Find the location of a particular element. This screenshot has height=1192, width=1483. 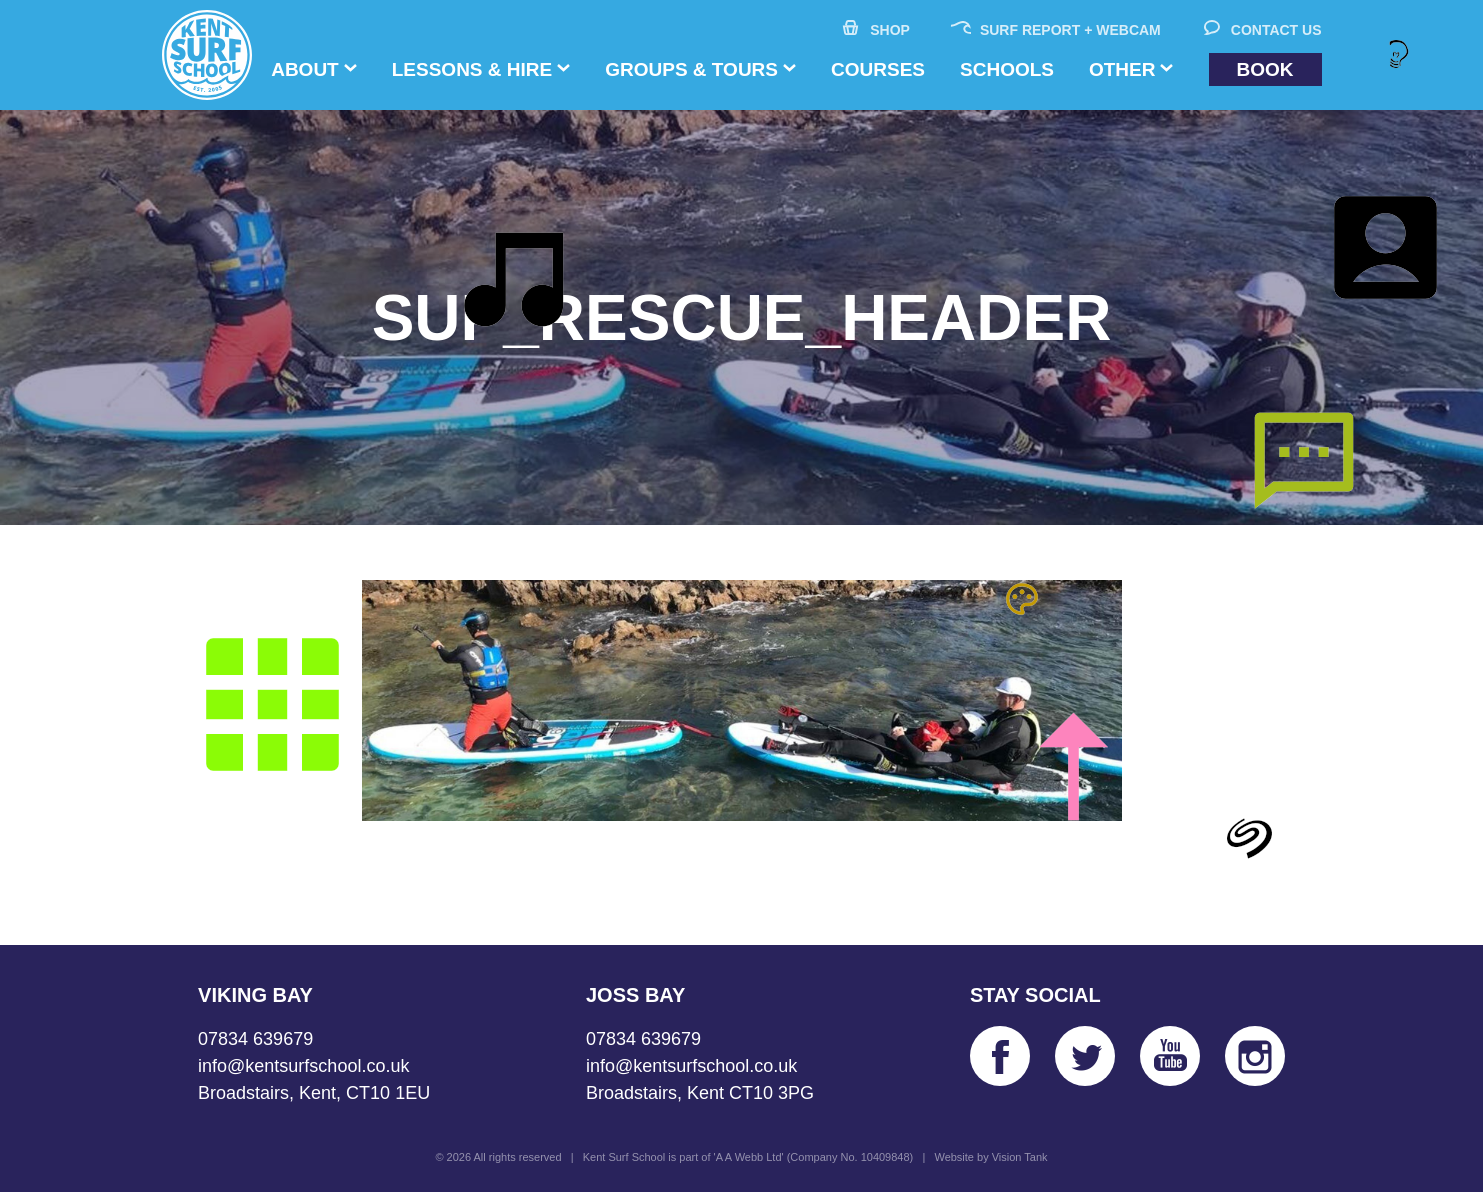

view your account profile is located at coordinates (1385, 247).